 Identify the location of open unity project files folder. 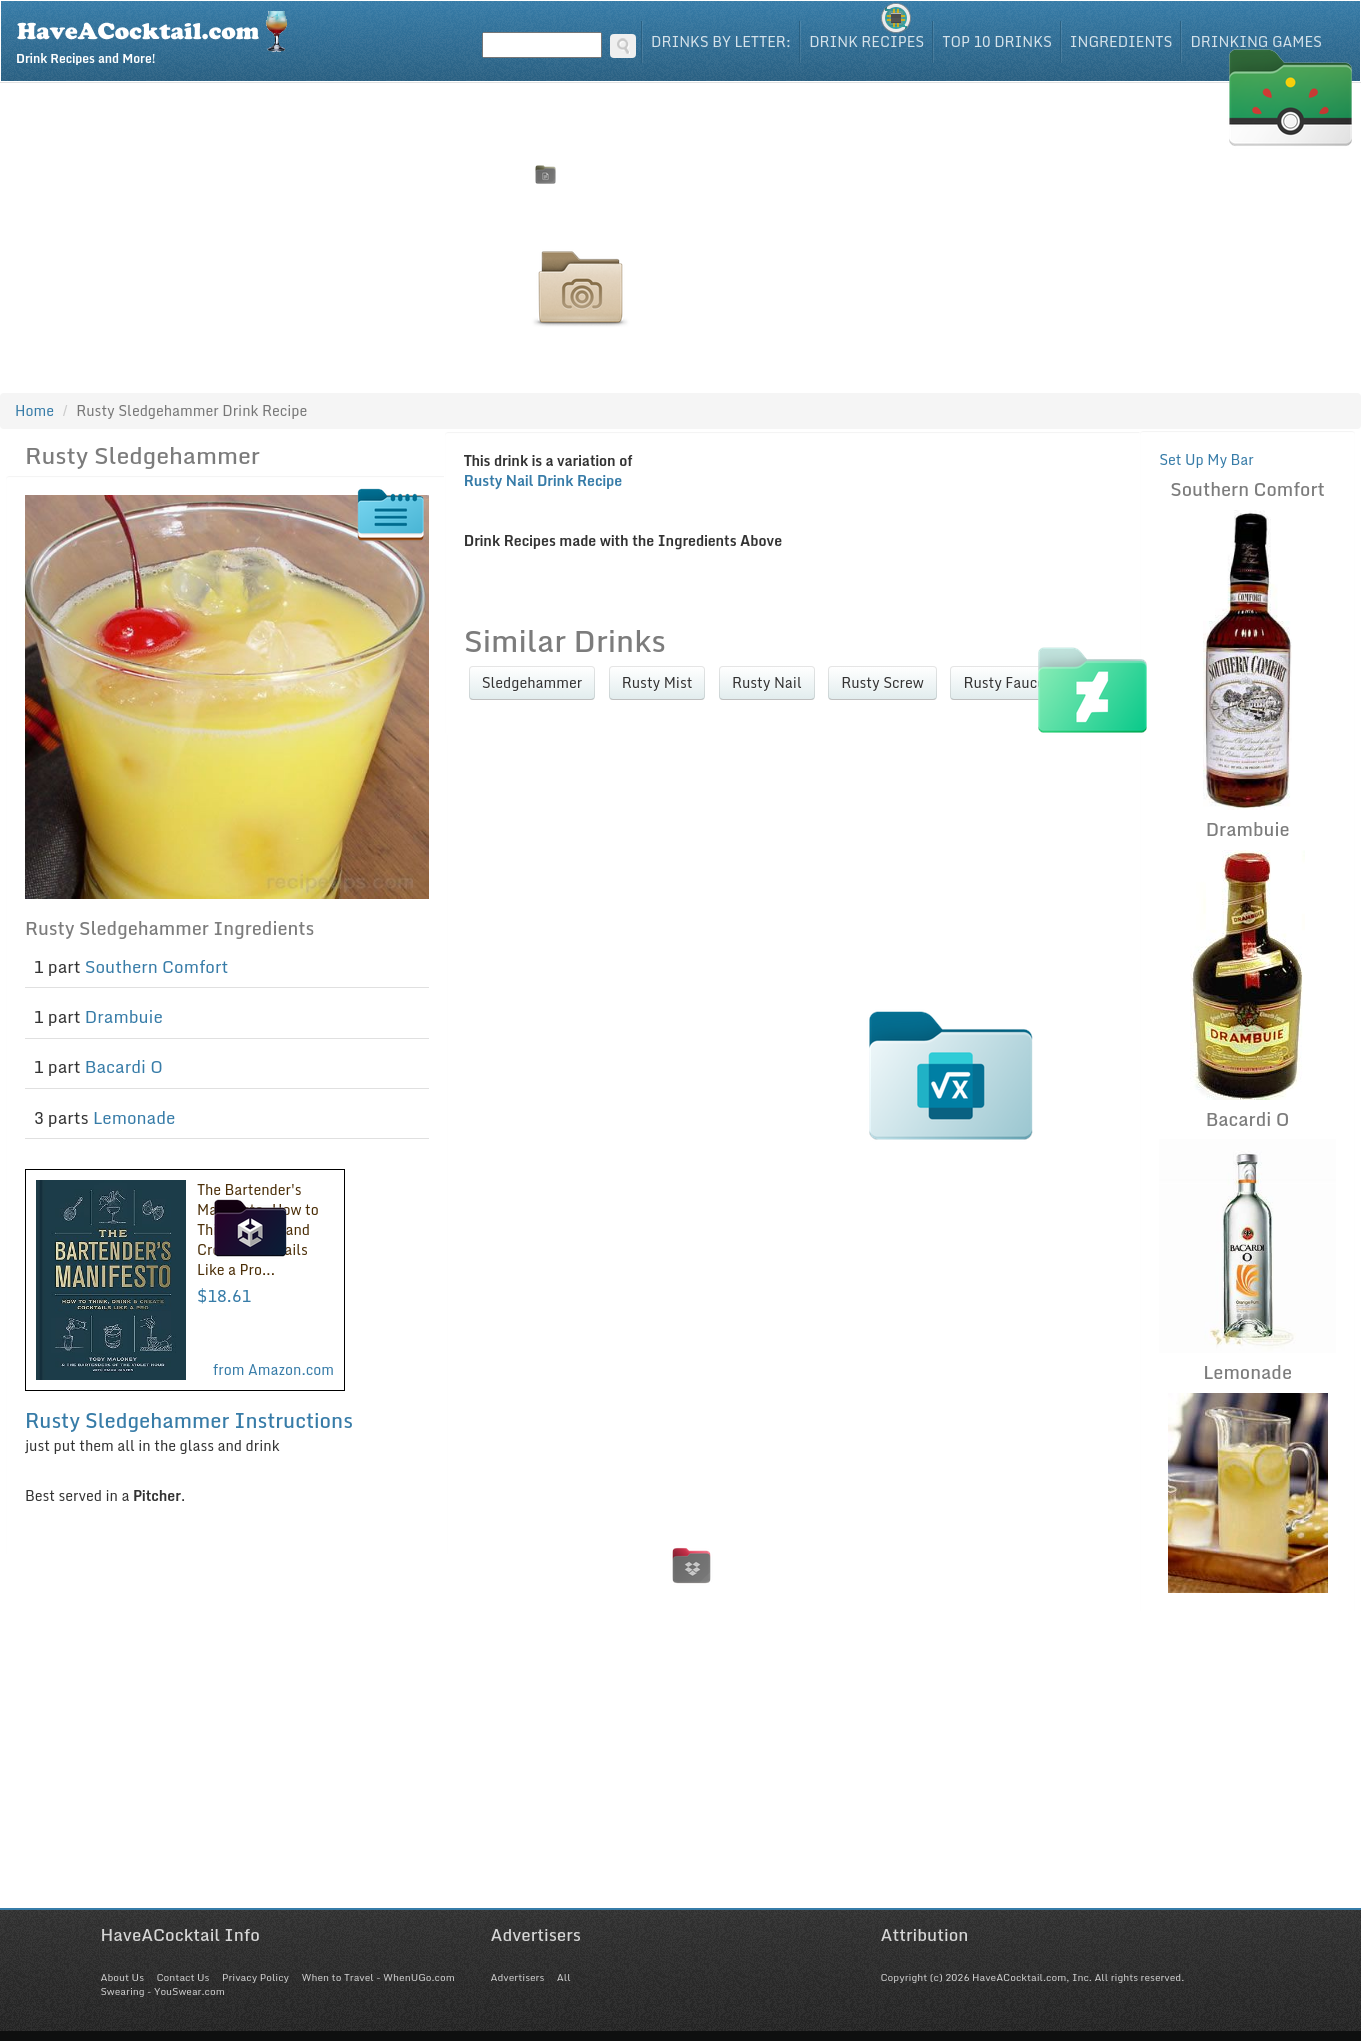
(250, 1230).